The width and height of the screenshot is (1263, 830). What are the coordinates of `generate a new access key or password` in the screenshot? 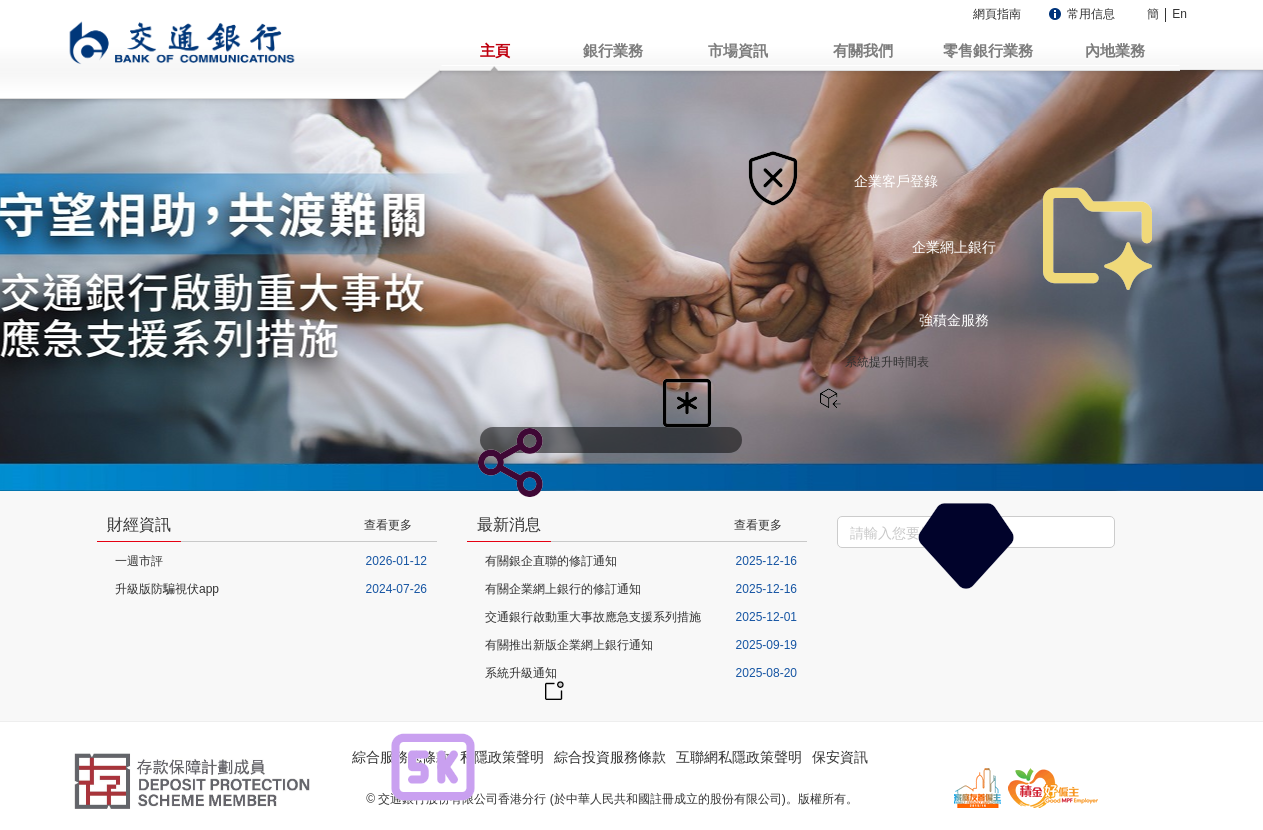 It's located at (687, 403).